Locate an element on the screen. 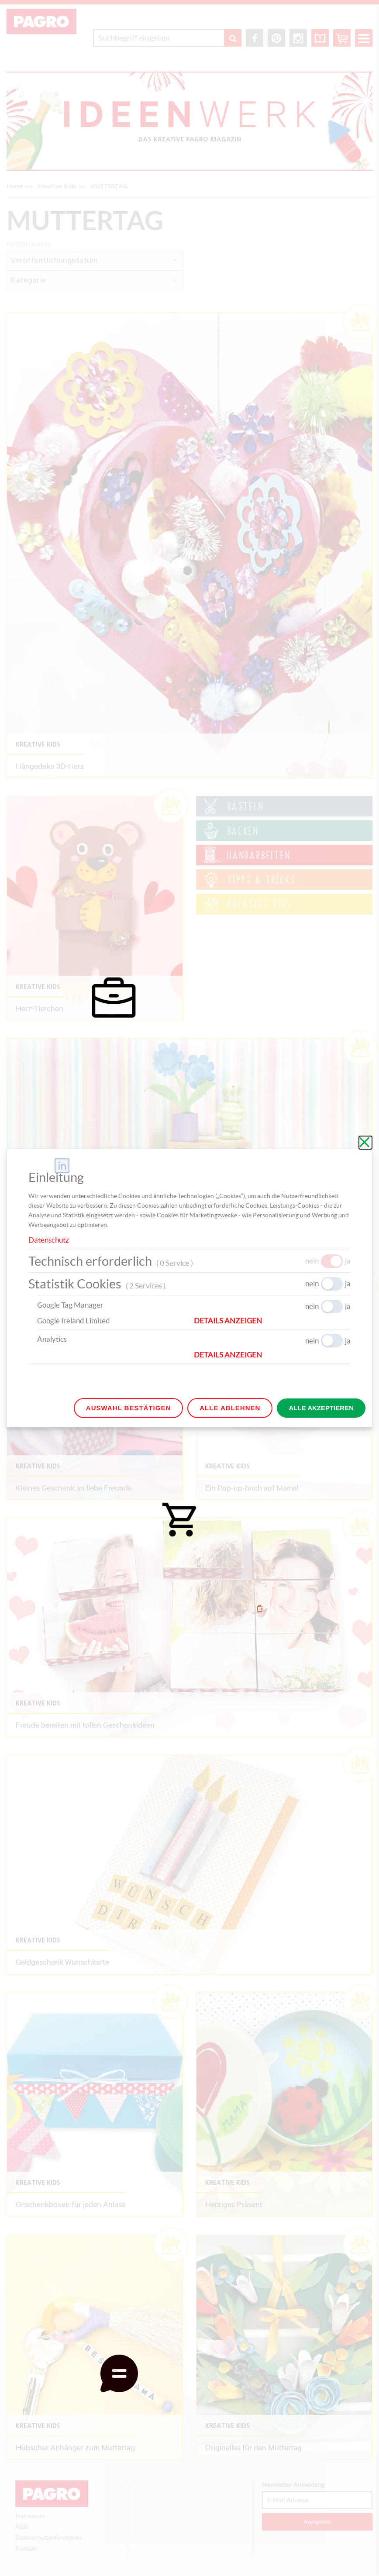 The width and height of the screenshot is (379, 2576). view your shopping cart is located at coordinates (181, 1519).